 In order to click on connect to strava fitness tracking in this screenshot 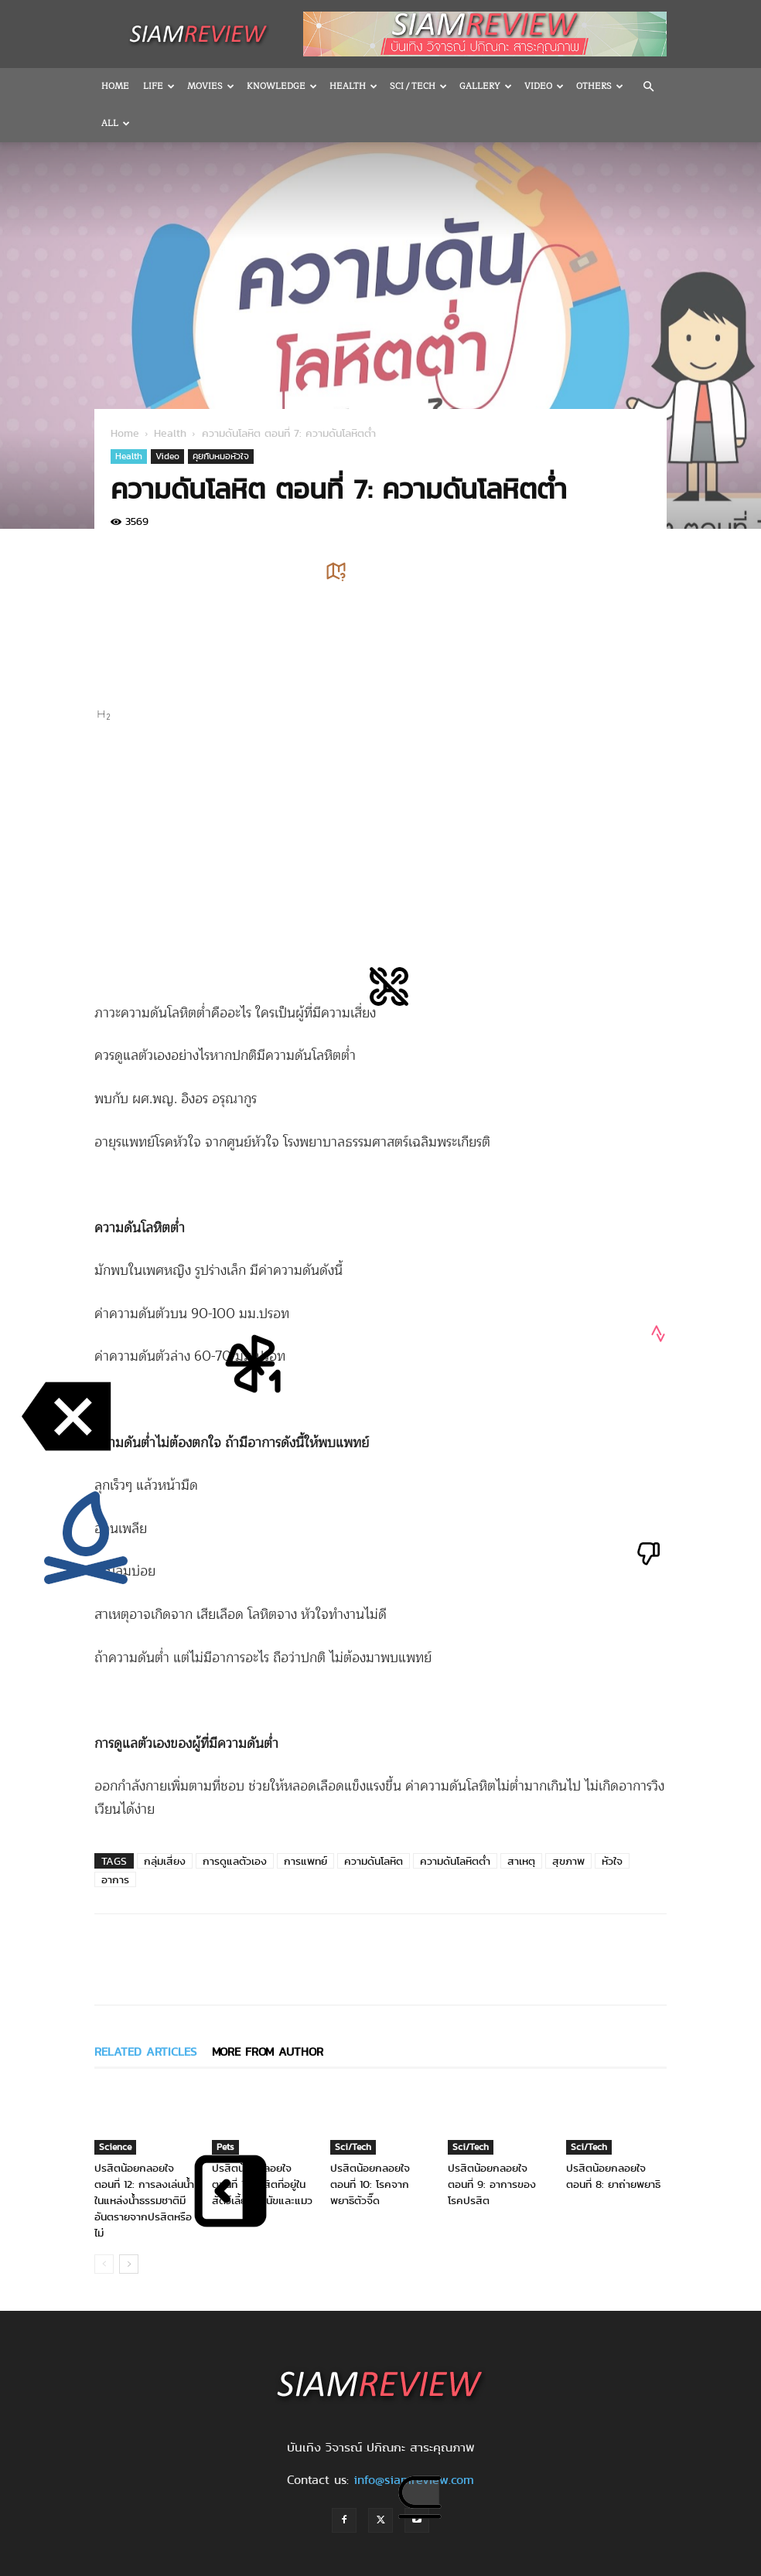, I will do `click(658, 1334)`.